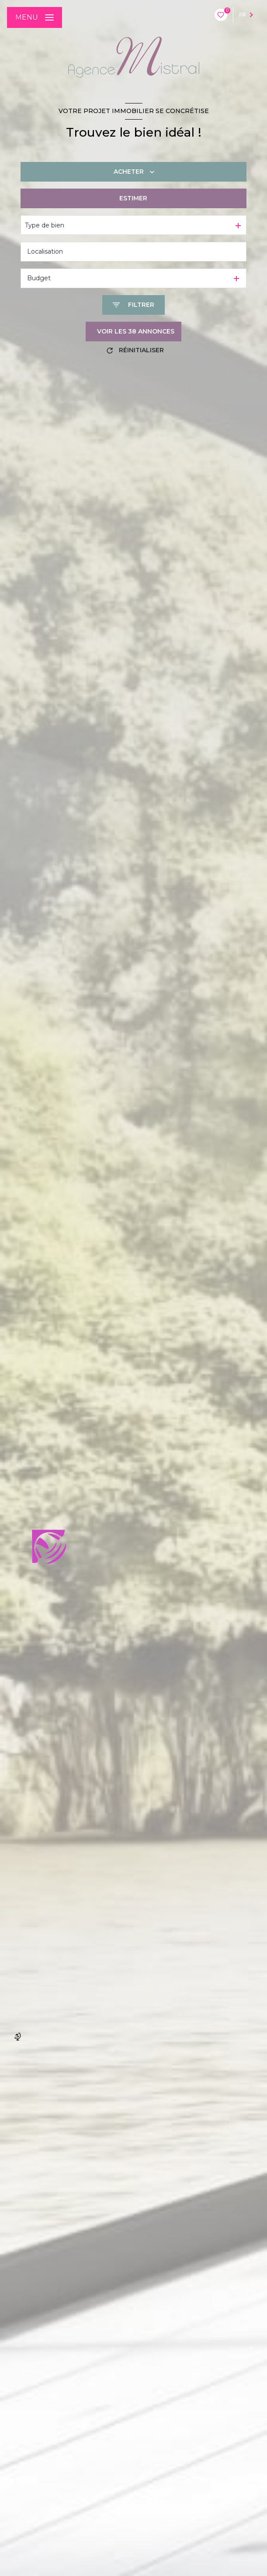 Image resolution: width=267 pixels, height=2576 pixels. What do you see at coordinates (17, 2036) in the screenshot?
I see `access global or worldwide settings` at bounding box center [17, 2036].